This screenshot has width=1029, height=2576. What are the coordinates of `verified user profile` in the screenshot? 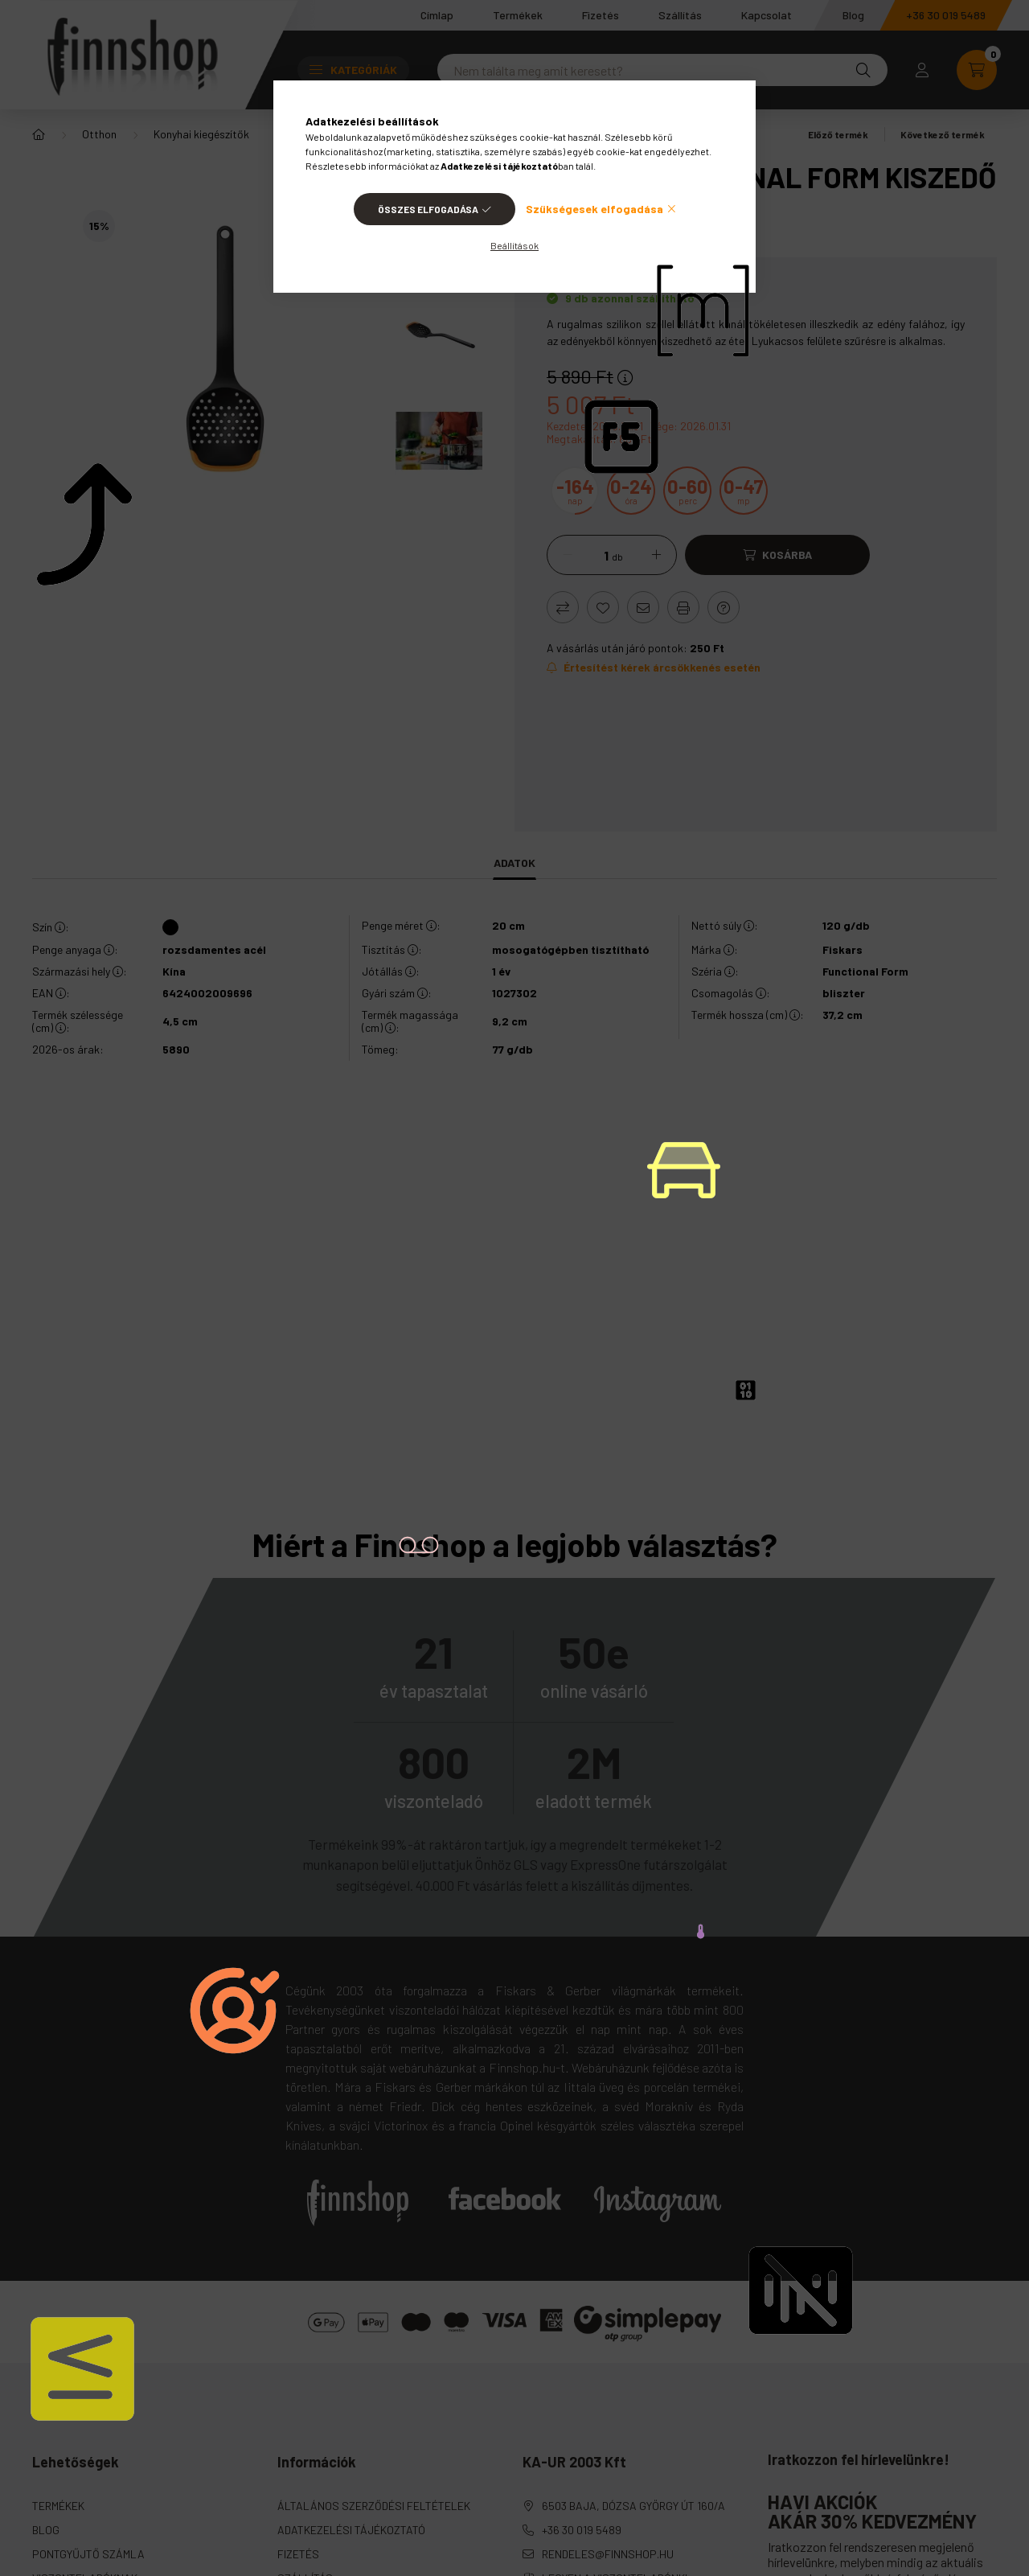 It's located at (233, 2011).